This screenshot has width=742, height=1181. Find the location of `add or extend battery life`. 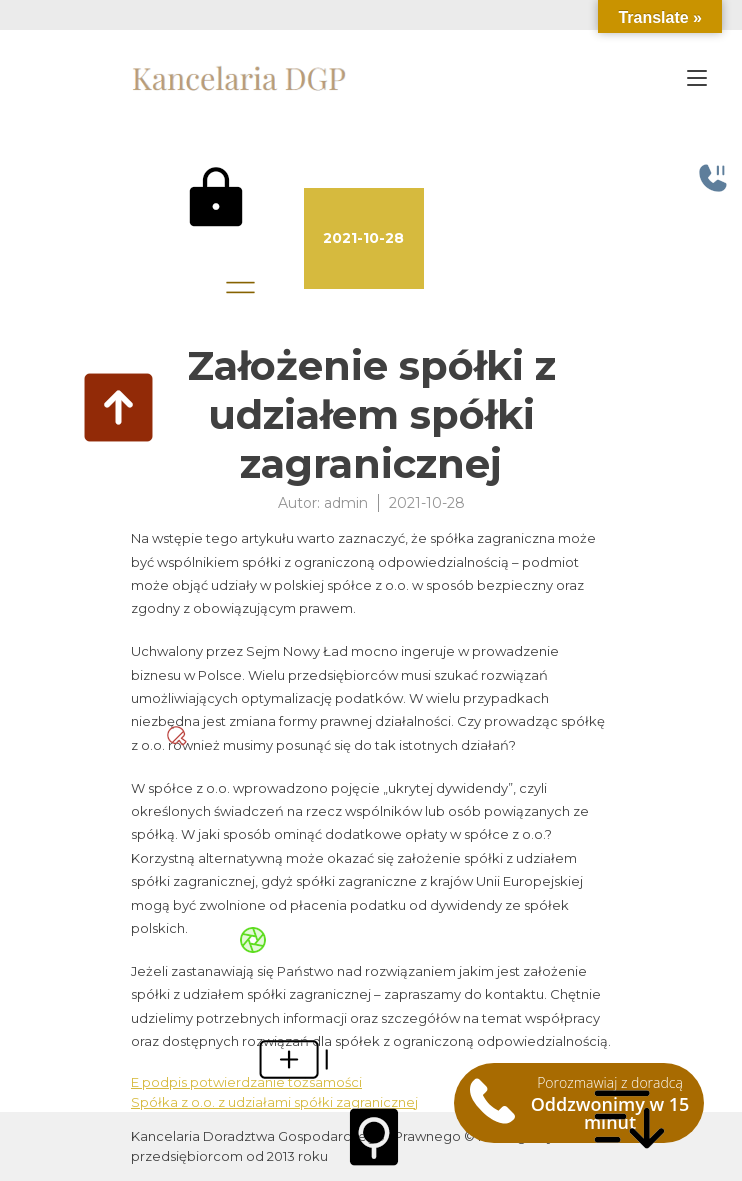

add or extend battery life is located at coordinates (292, 1059).